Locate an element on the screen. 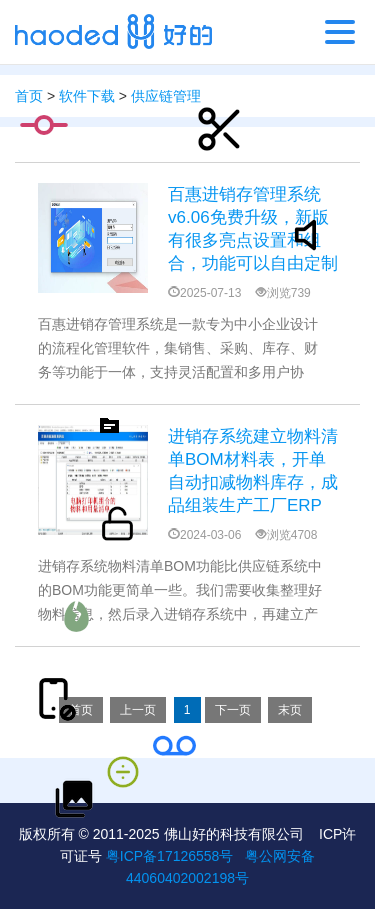 This screenshot has height=909, width=375. access your photo library is located at coordinates (74, 799).